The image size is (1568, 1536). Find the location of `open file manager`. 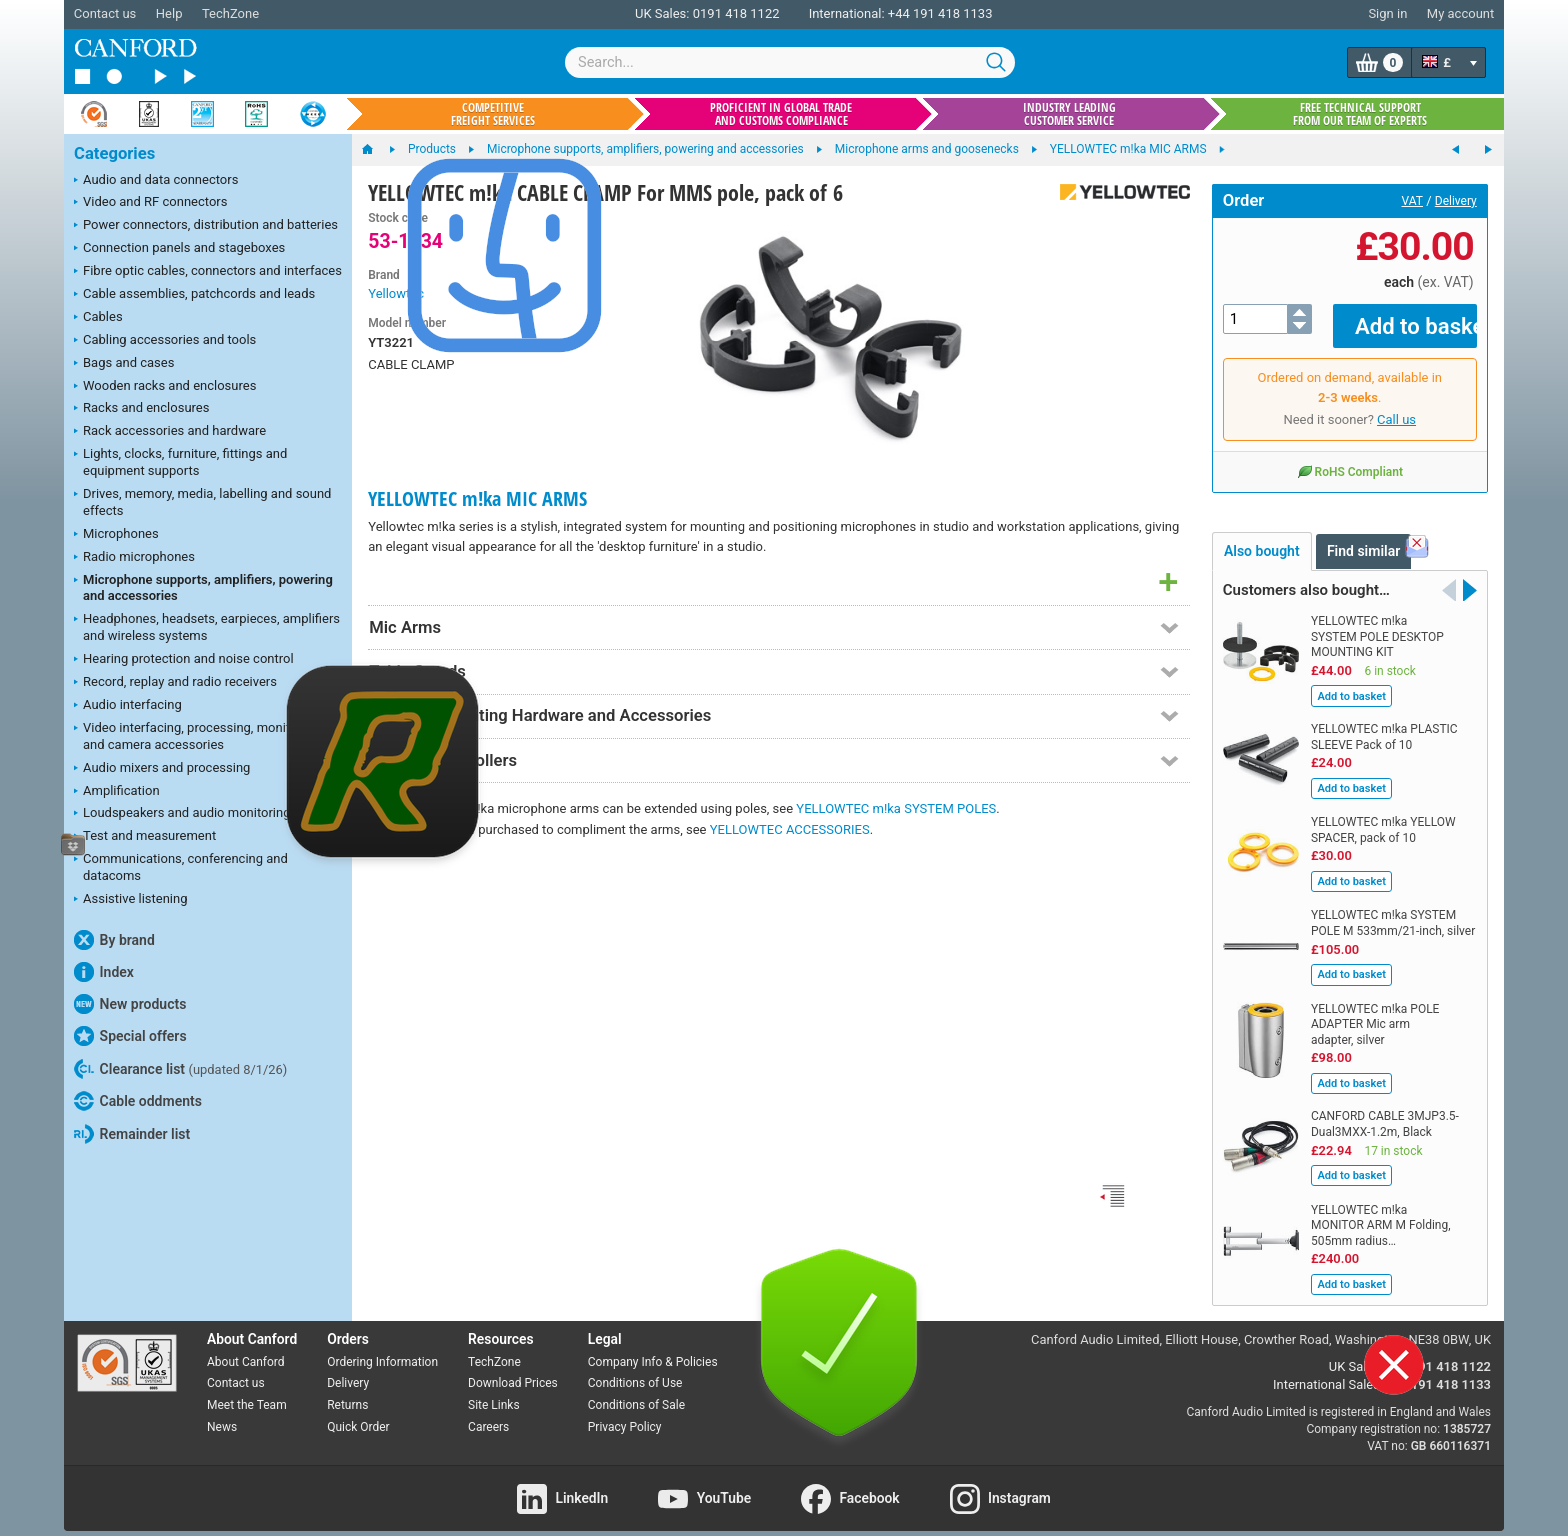

open file manager is located at coordinates (504, 255).